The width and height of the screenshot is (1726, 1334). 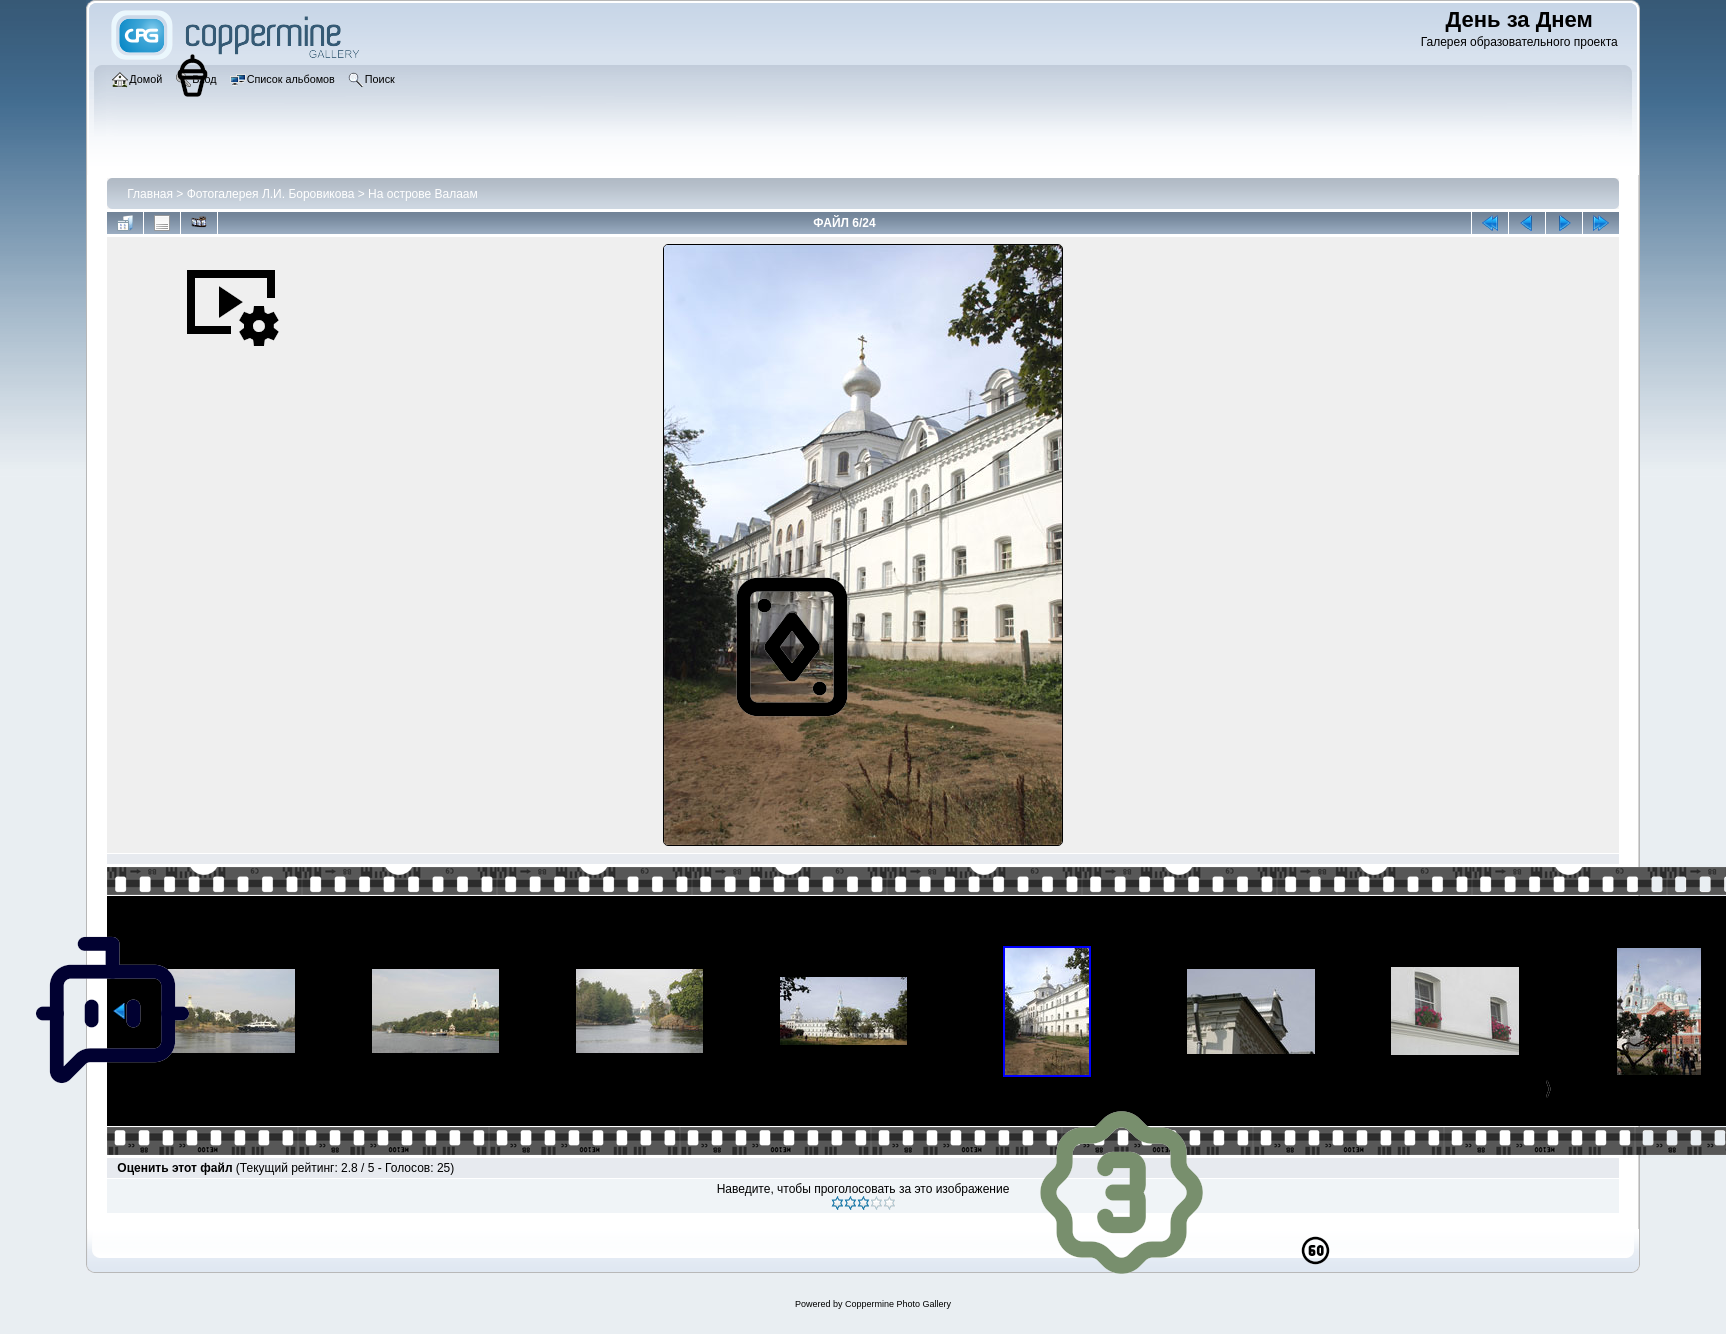 What do you see at coordinates (792, 647) in the screenshot?
I see `open card game or play cards` at bounding box center [792, 647].